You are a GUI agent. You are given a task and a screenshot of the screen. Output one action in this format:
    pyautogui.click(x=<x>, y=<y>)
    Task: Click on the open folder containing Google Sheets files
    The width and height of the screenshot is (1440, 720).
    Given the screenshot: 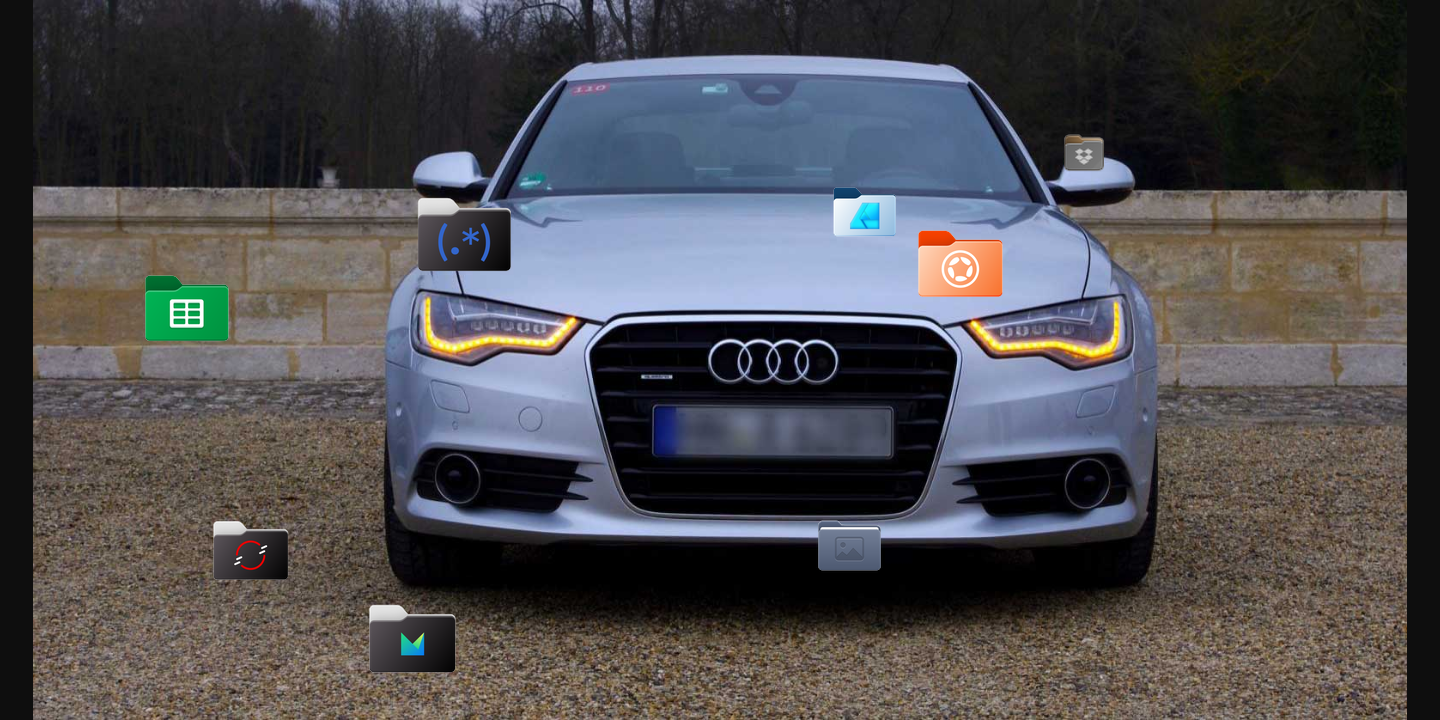 What is the action you would take?
    pyautogui.click(x=186, y=310)
    